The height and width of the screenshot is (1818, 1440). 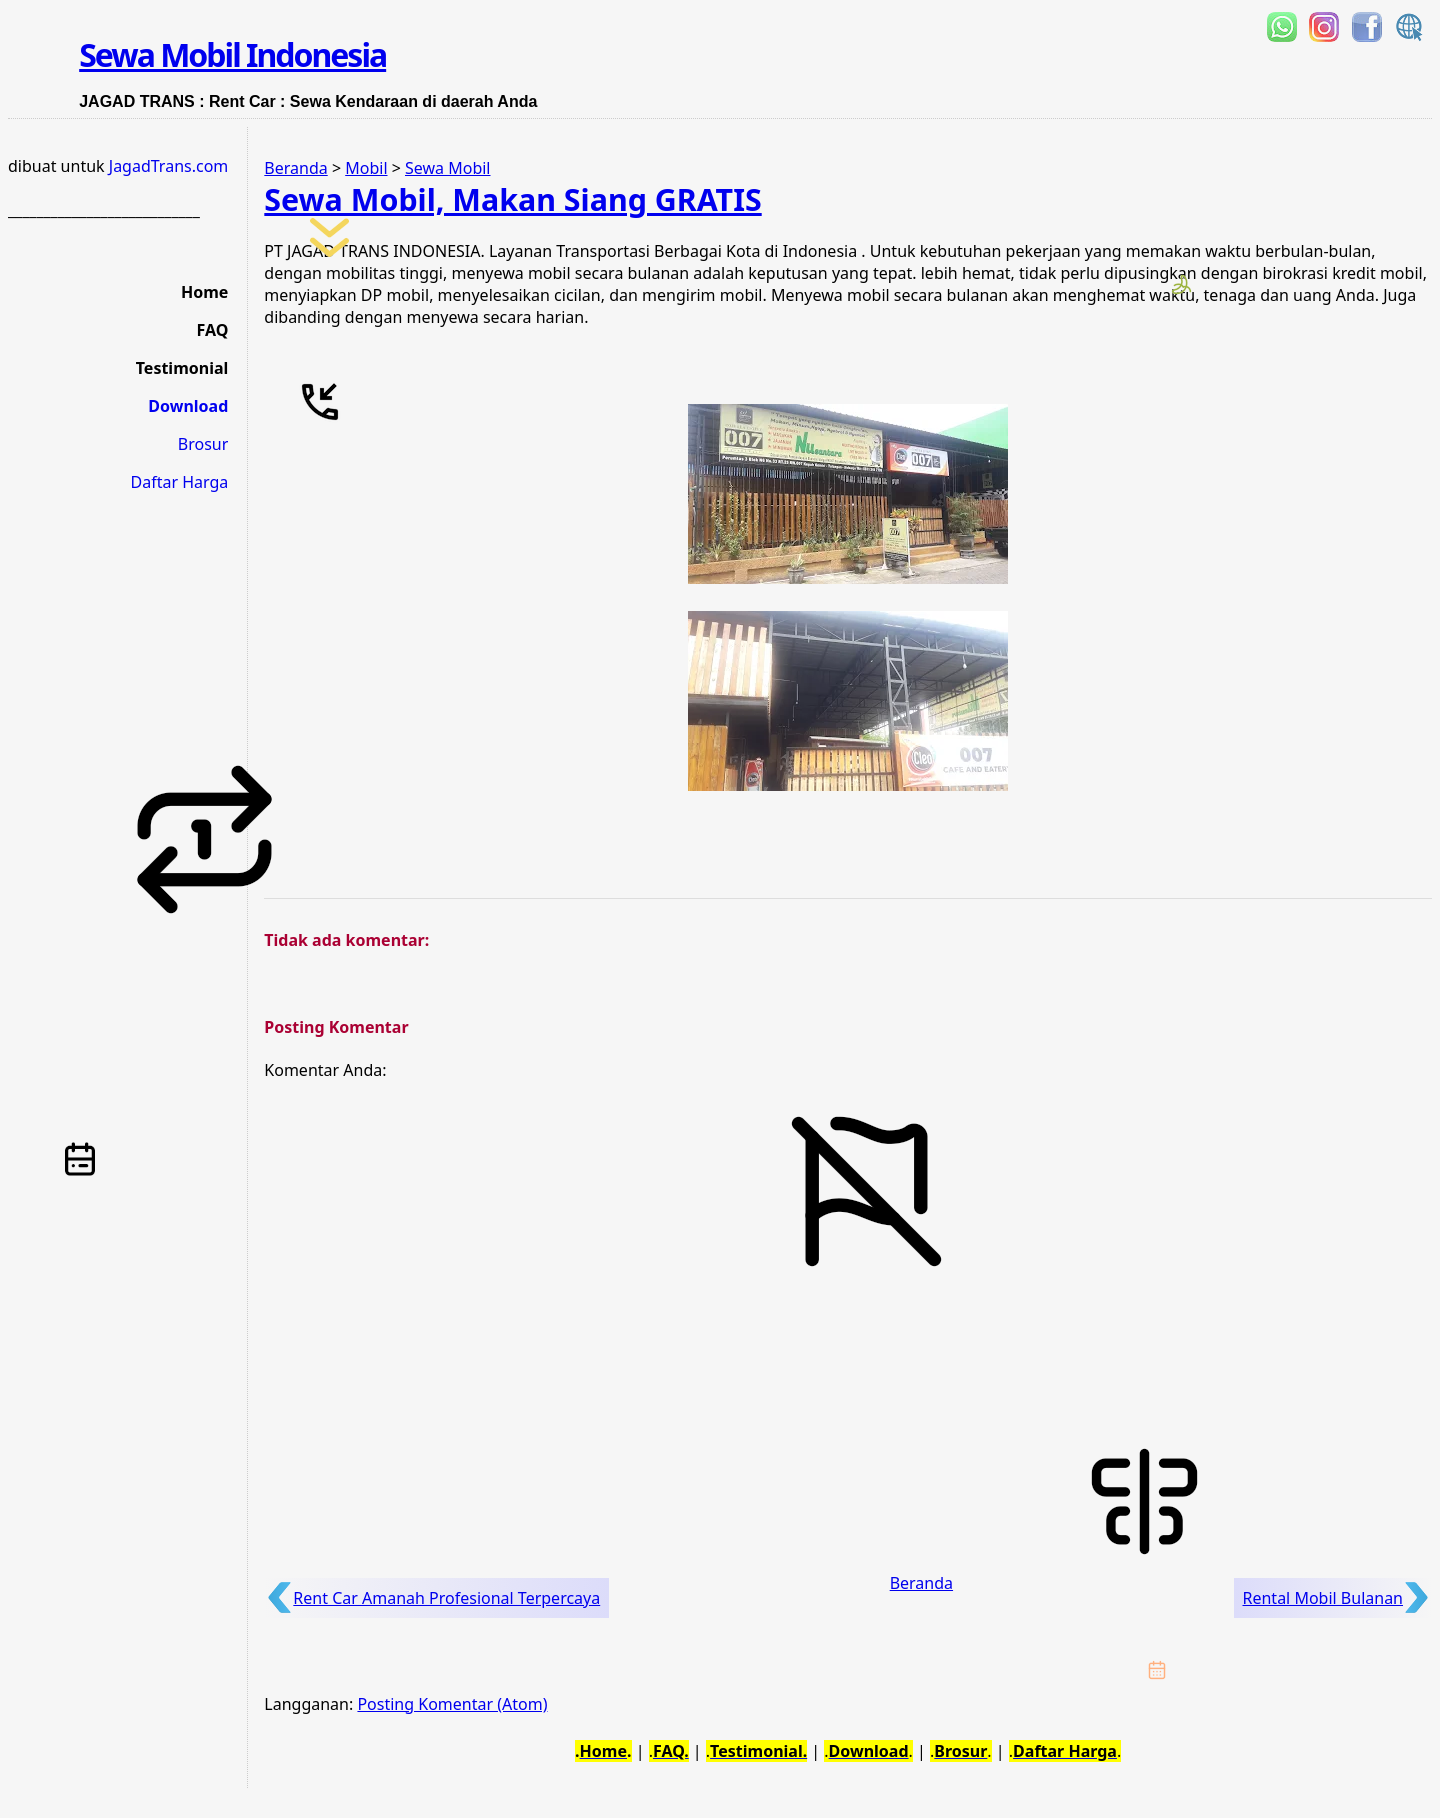 What do you see at coordinates (204, 839) in the screenshot?
I see `repeat current track once` at bounding box center [204, 839].